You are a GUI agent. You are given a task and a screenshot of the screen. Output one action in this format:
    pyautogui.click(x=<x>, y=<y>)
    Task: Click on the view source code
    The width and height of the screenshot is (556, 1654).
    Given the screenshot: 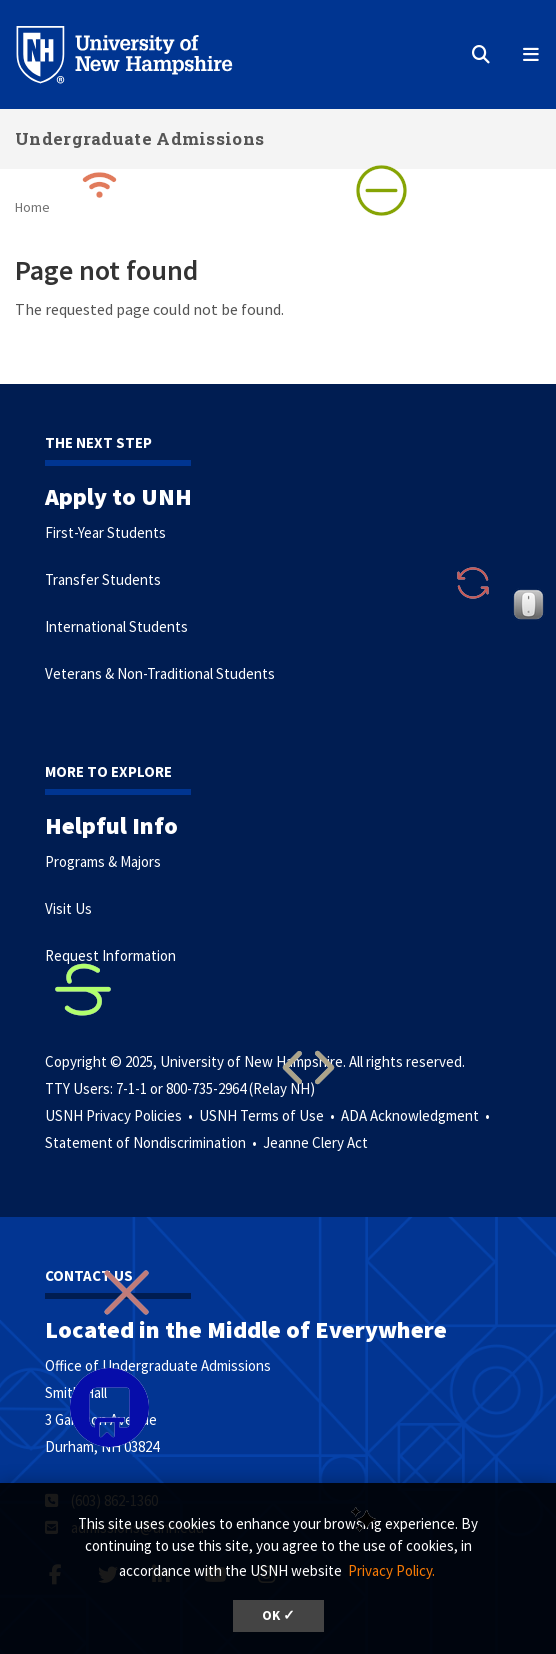 What is the action you would take?
    pyautogui.click(x=308, y=1067)
    